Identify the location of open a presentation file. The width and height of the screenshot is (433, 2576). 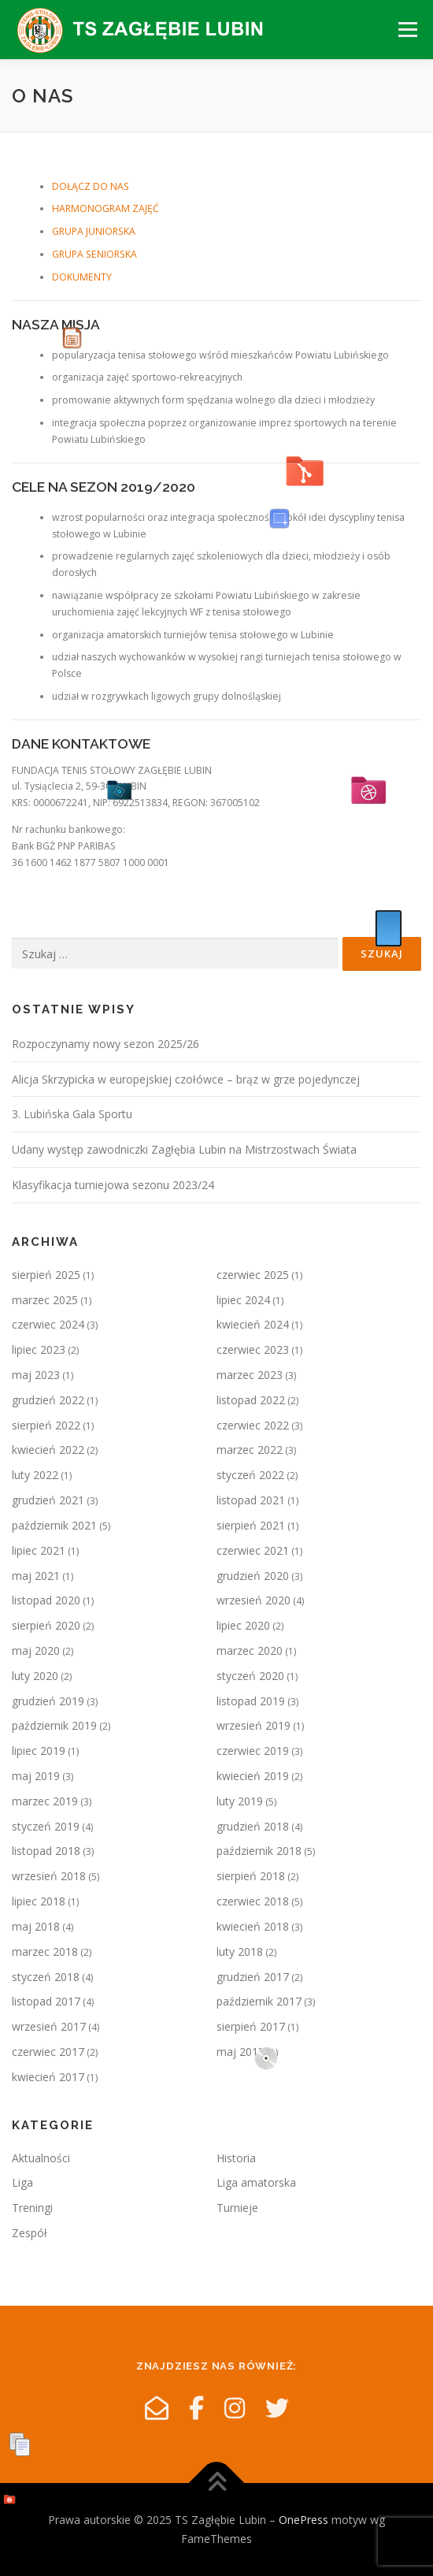
(72, 337).